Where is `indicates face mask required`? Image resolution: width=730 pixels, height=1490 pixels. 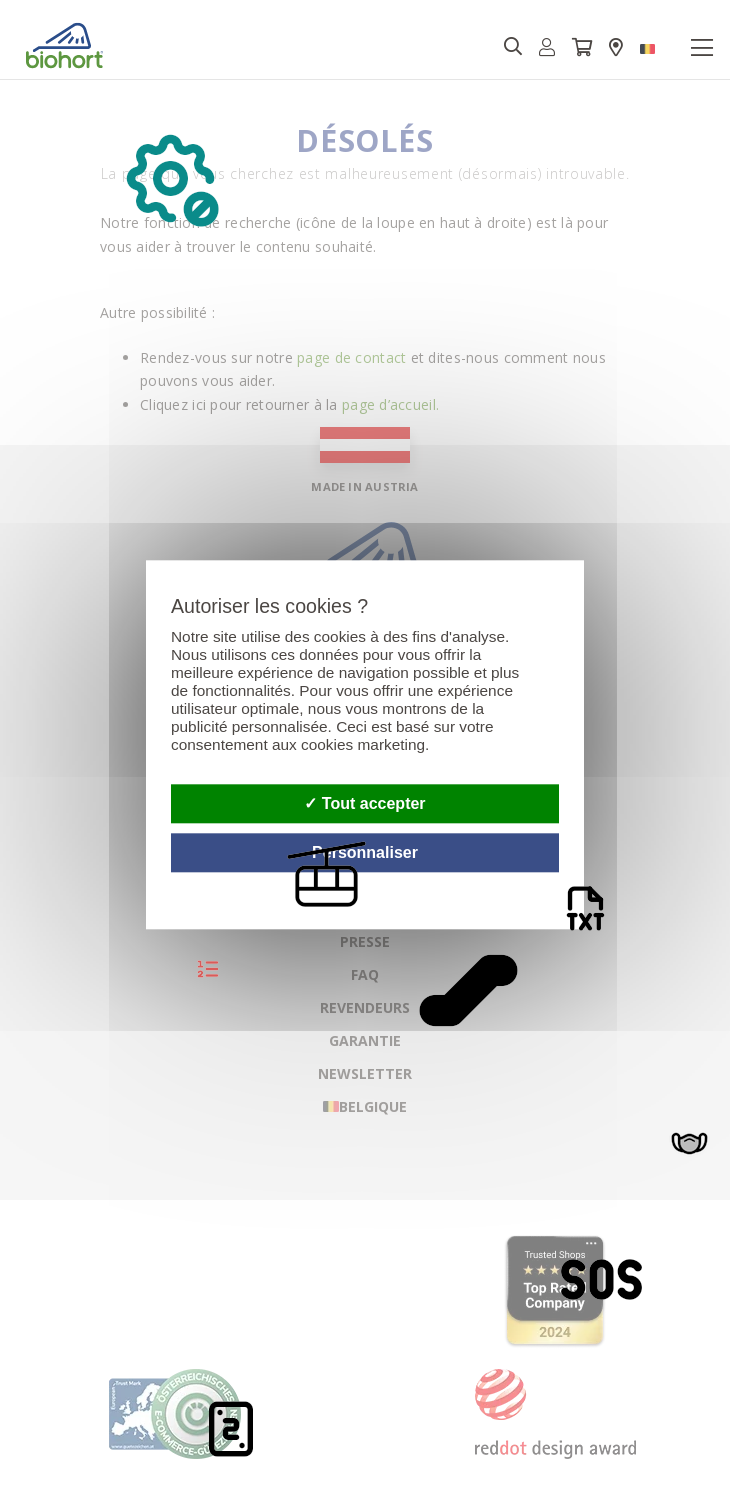 indicates face mask required is located at coordinates (689, 1143).